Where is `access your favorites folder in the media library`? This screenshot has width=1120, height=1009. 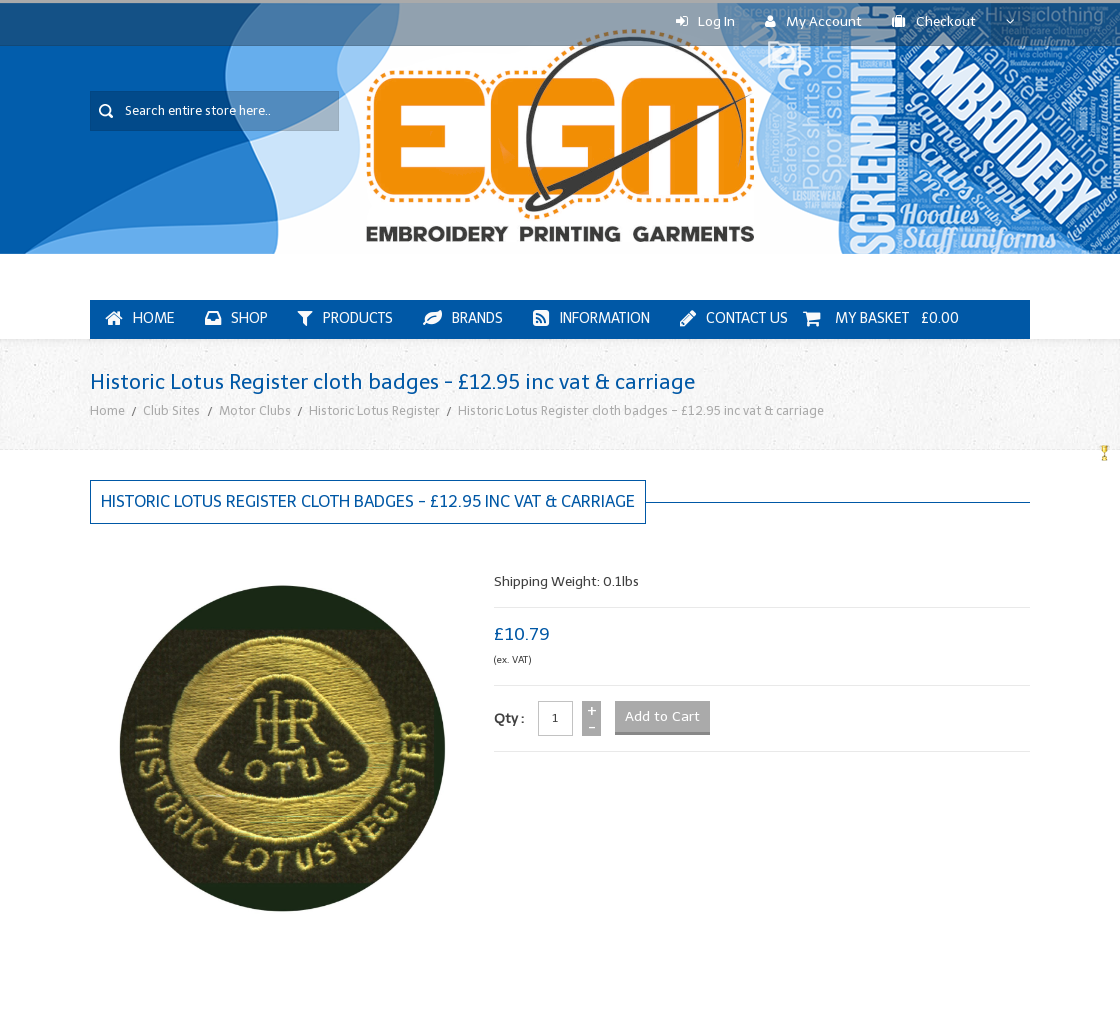 access your favorites folder in the media library is located at coordinates (784, 54).